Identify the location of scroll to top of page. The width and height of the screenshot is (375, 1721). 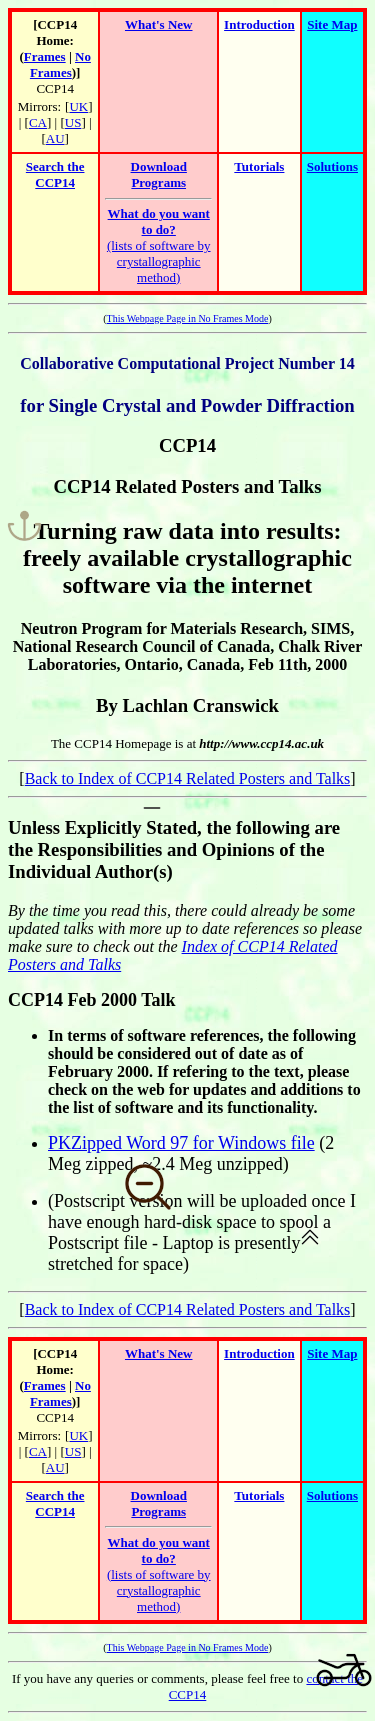
(310, 1237).